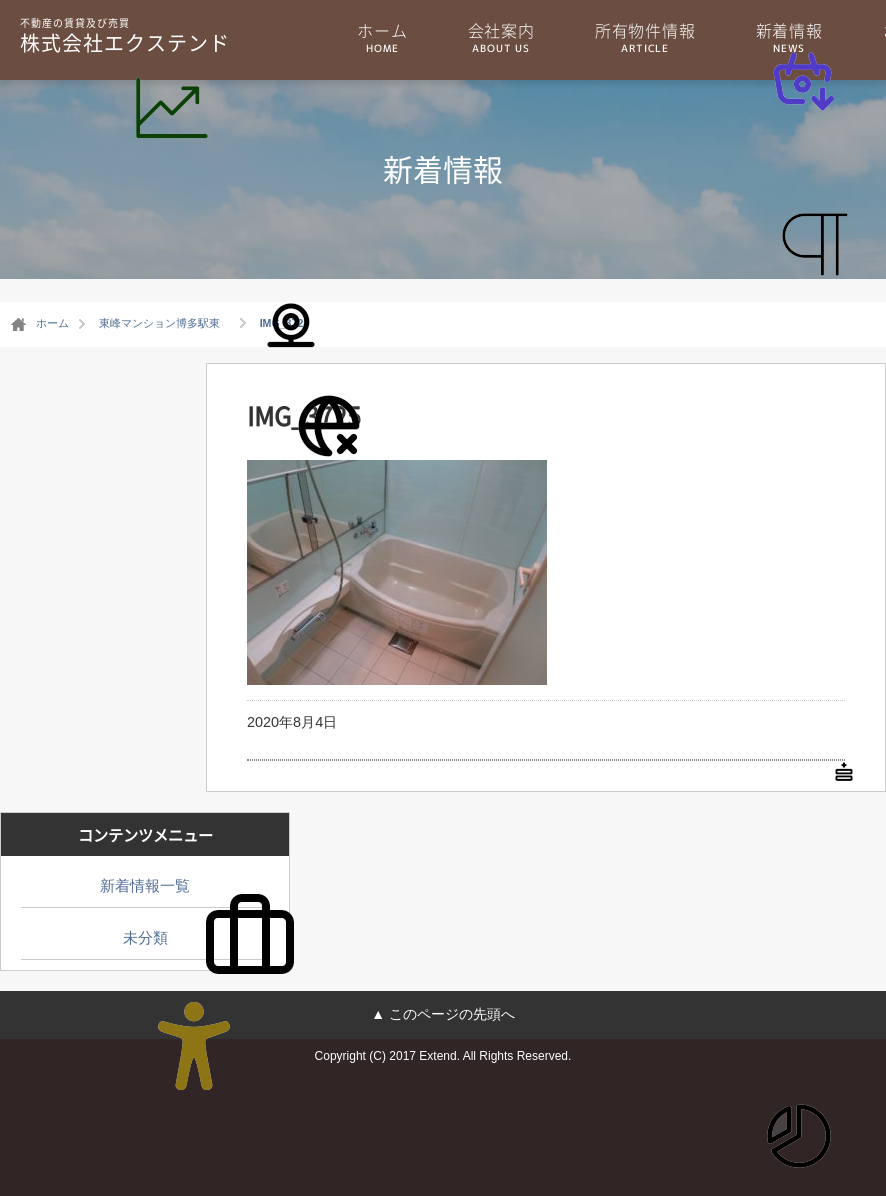 Image resolution: width=886 pixels, height=1196 pixels. I want to click on view analytics or statistics breakdown, so click(799, 1136).